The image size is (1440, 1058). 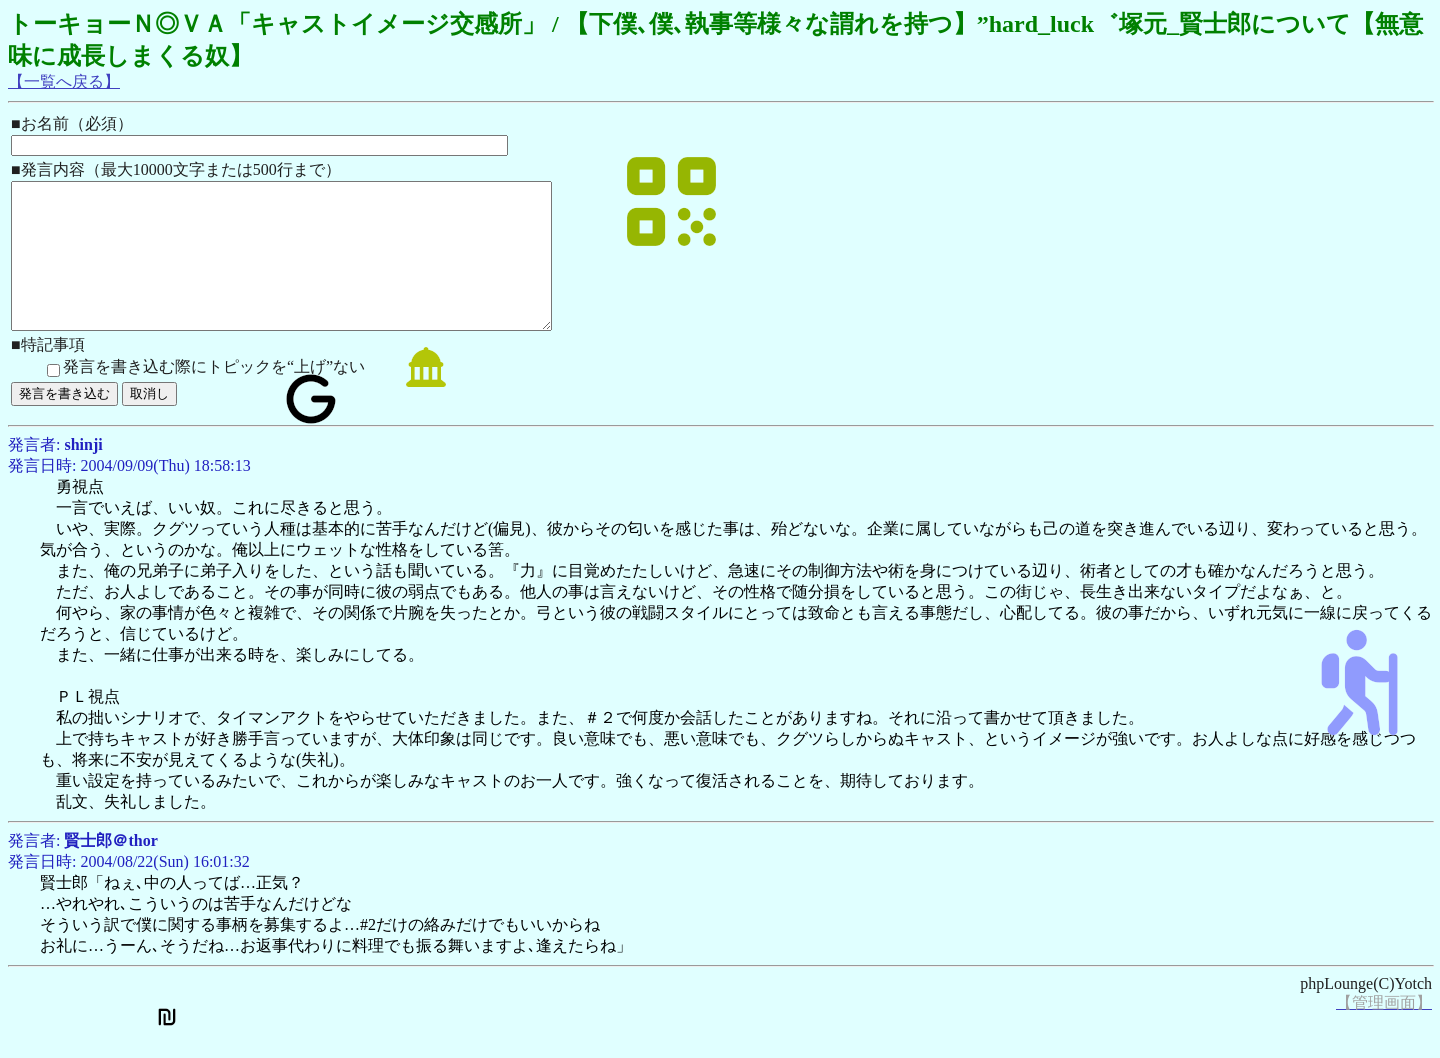 What do you see at coordinates (1362, 682) in the screenshot?
I see `access hiking trails or outdoor activities` at bounding box center [1362, 682].